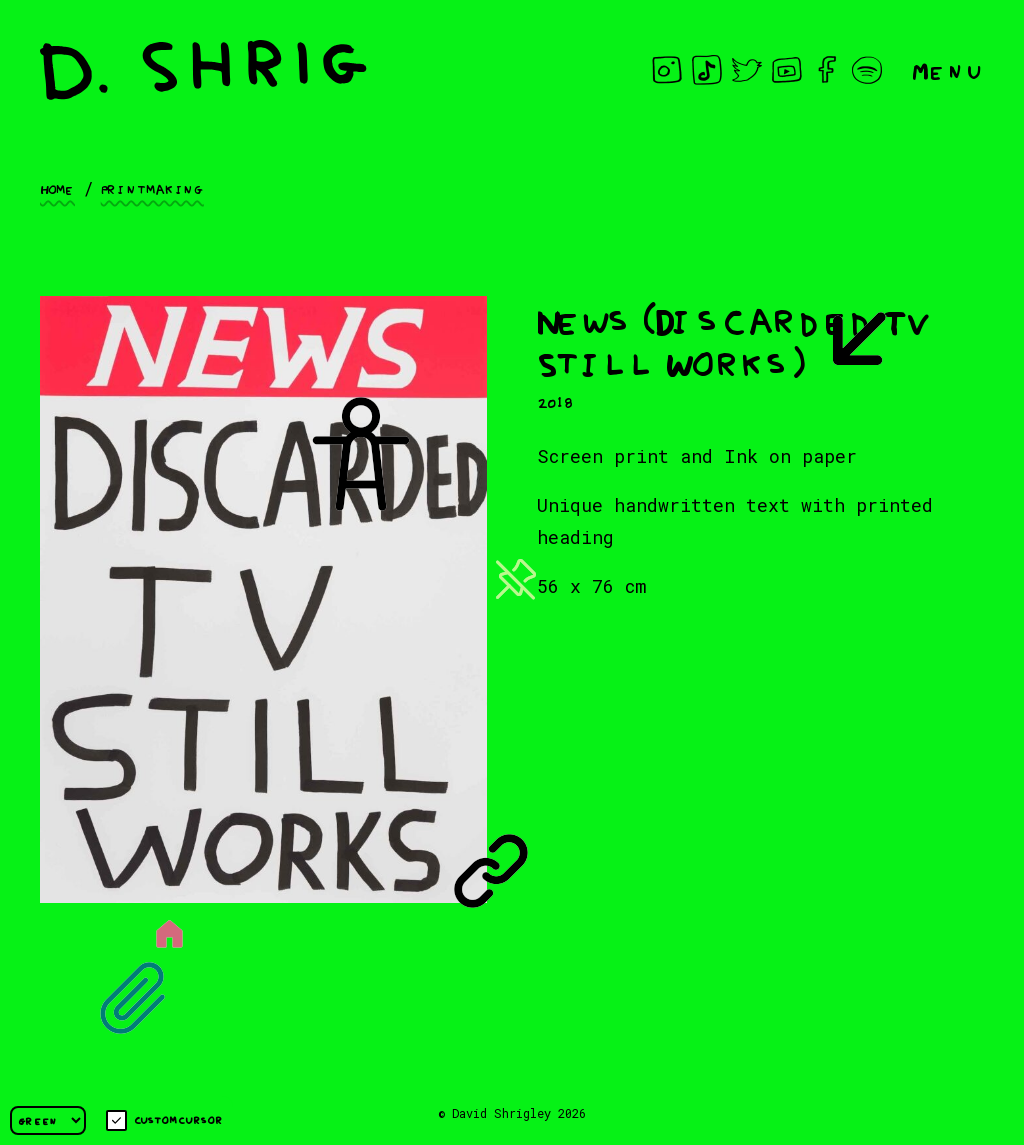  What do you see at coordinates (361, 453) in the screenshot?
I see `access accessibility settings` at bounding box center [361, 453].